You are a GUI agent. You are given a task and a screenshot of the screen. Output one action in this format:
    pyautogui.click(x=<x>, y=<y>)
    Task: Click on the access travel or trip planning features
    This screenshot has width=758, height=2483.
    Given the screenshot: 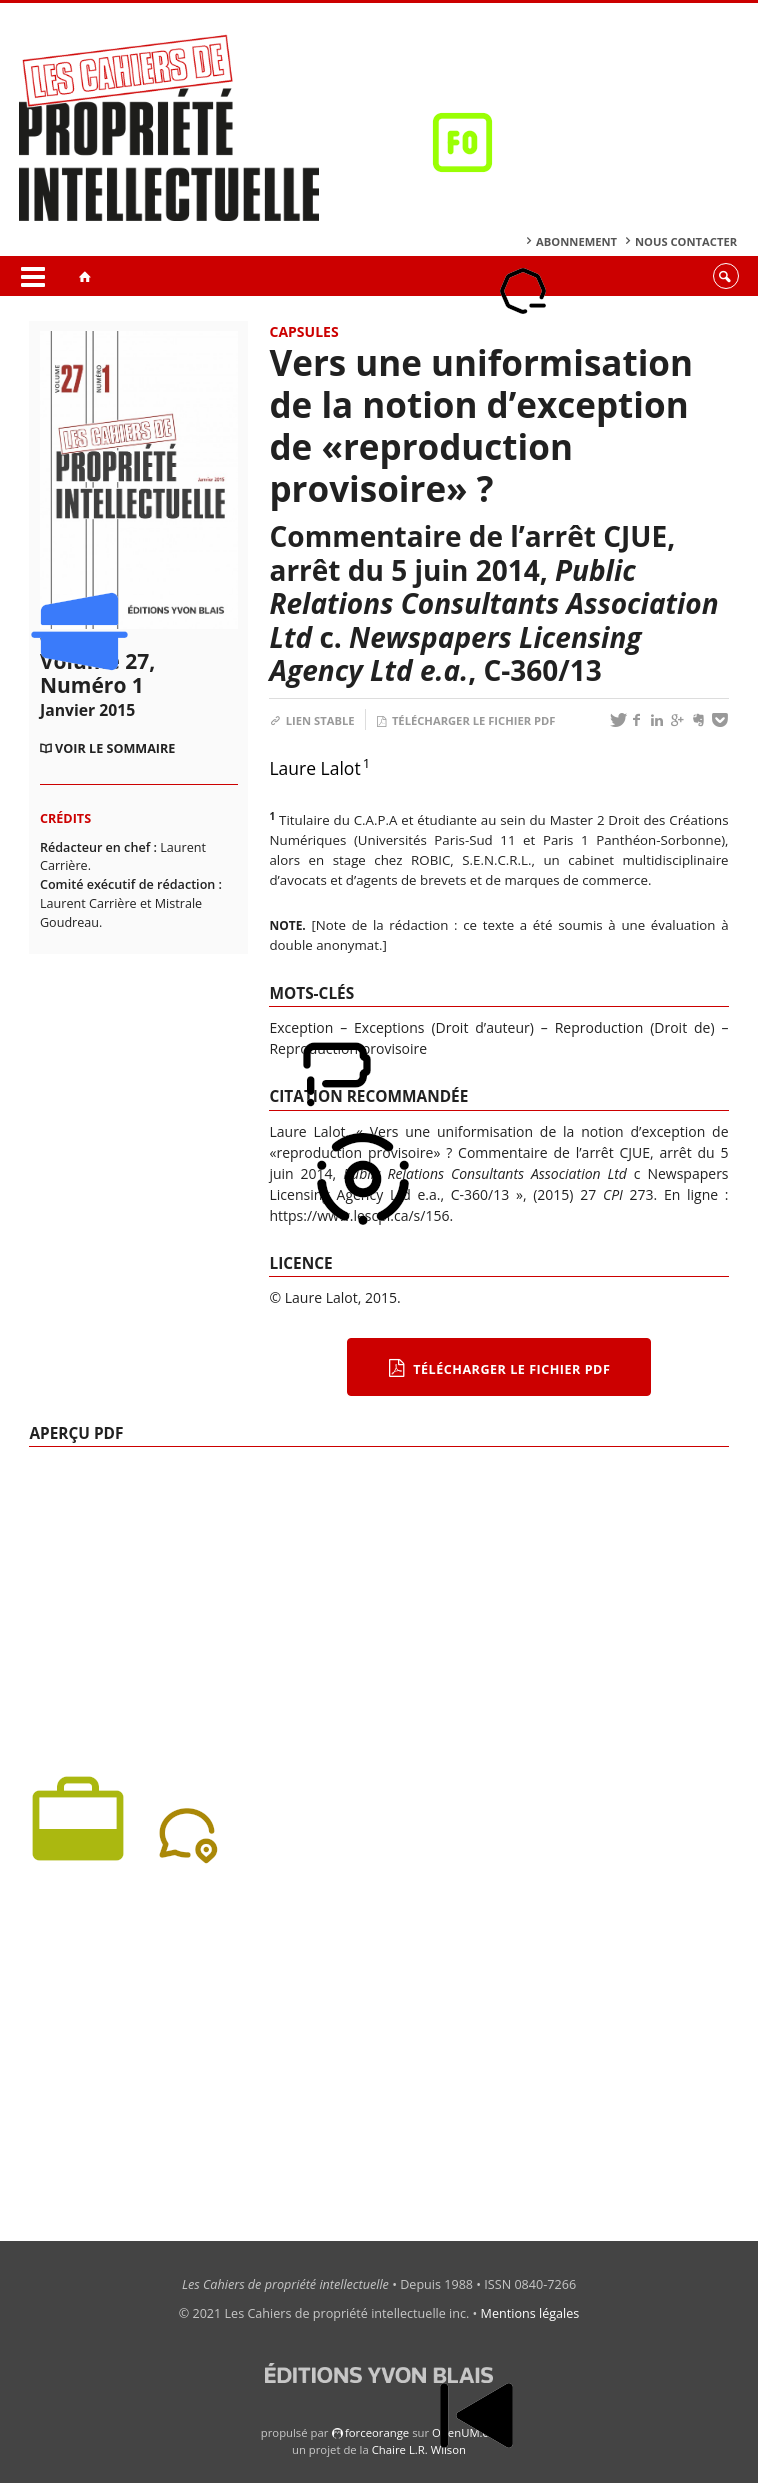 What is the action you would take?
    pyautogui.click(x=78, y=1822)
    